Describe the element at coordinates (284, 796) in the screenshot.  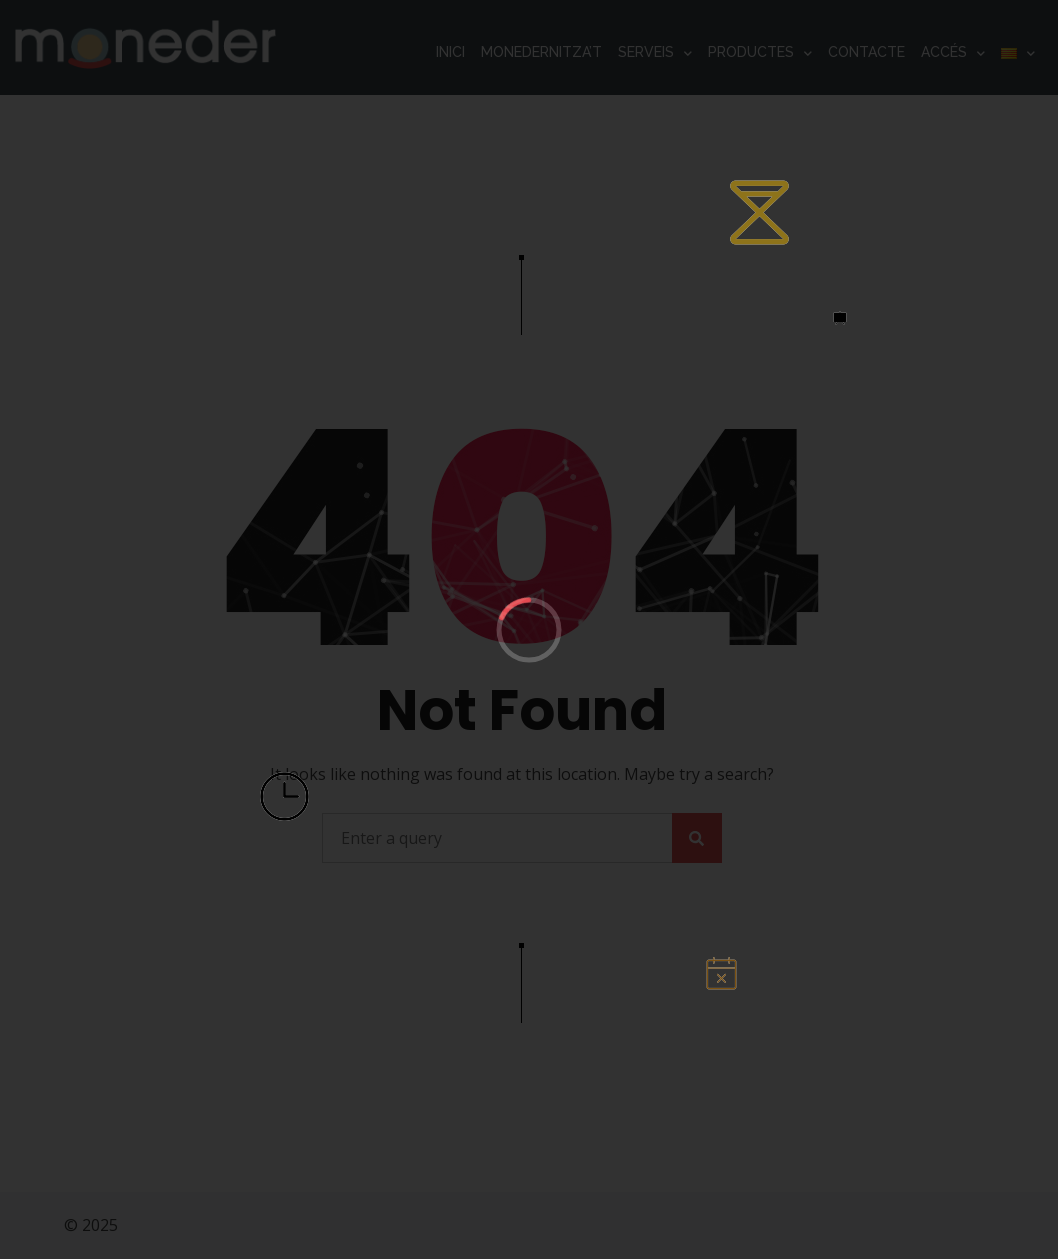
I see `view time or clock settings` at that location.